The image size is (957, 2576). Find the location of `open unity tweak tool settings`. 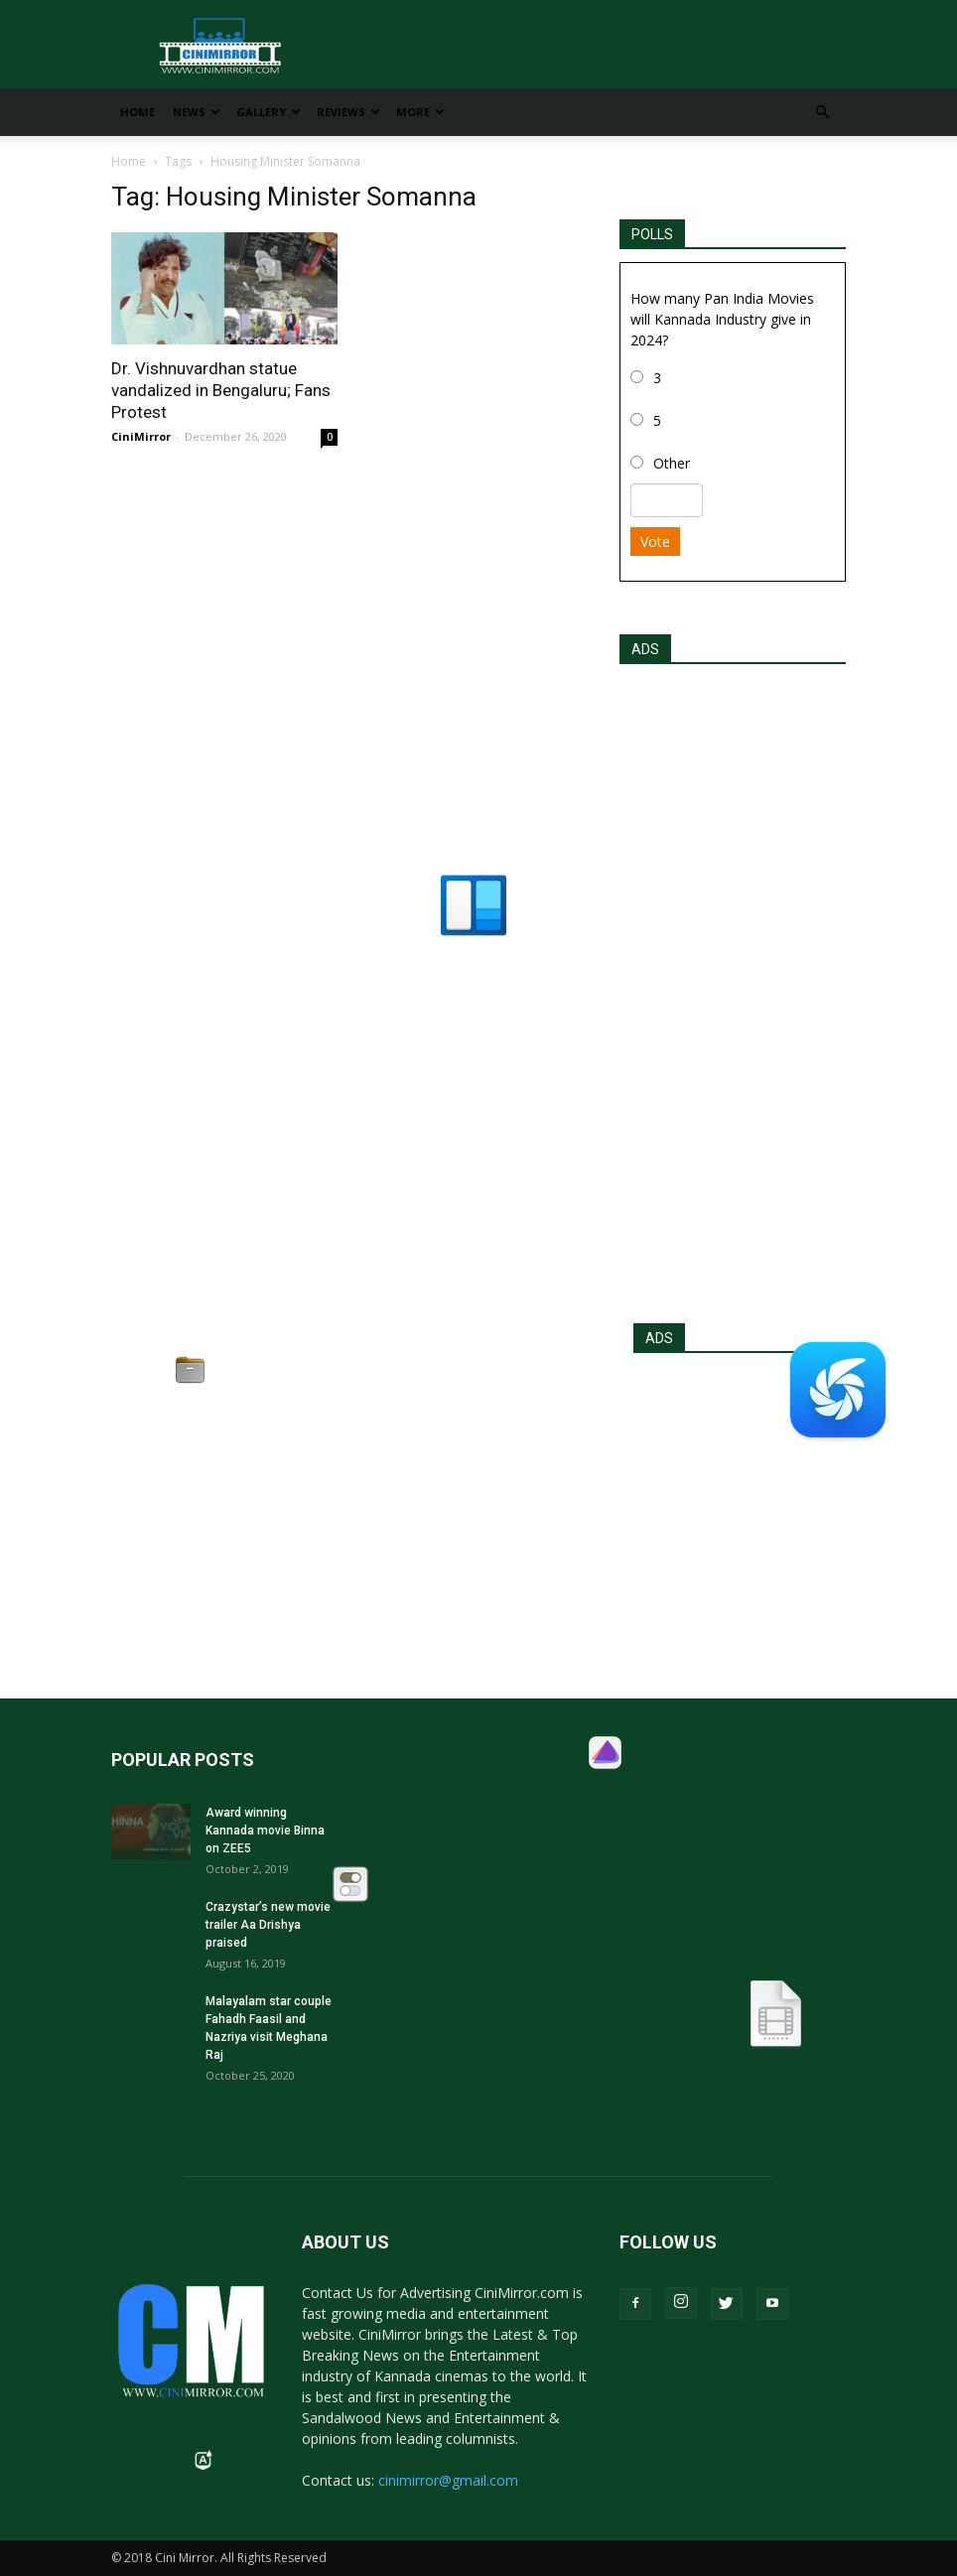

open unity tweak tool settings is located at coordinates (350, 1884).